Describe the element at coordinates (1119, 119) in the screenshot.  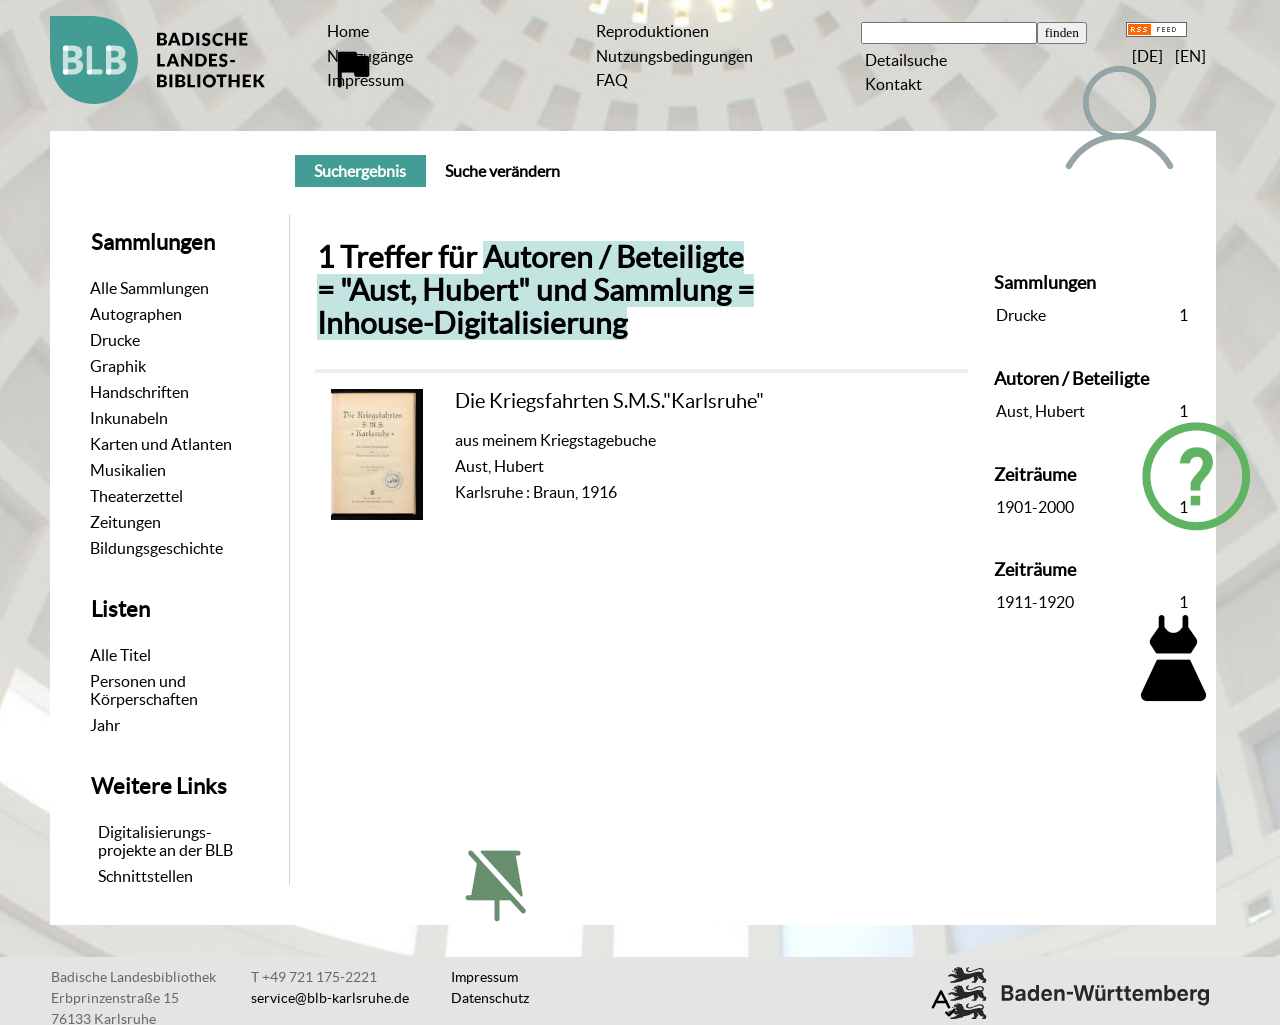
I see `view your profile` at that location.